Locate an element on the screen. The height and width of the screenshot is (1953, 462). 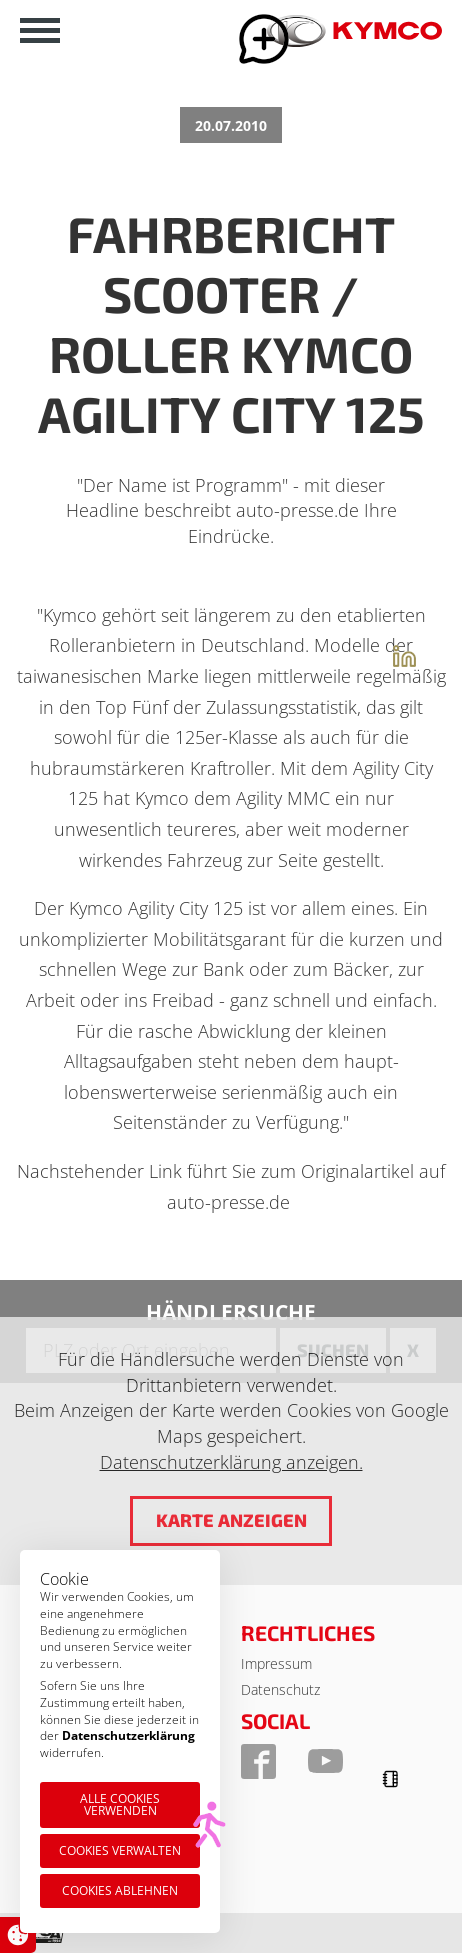
connect to LinkedIn is located at coordinates (404, 656).